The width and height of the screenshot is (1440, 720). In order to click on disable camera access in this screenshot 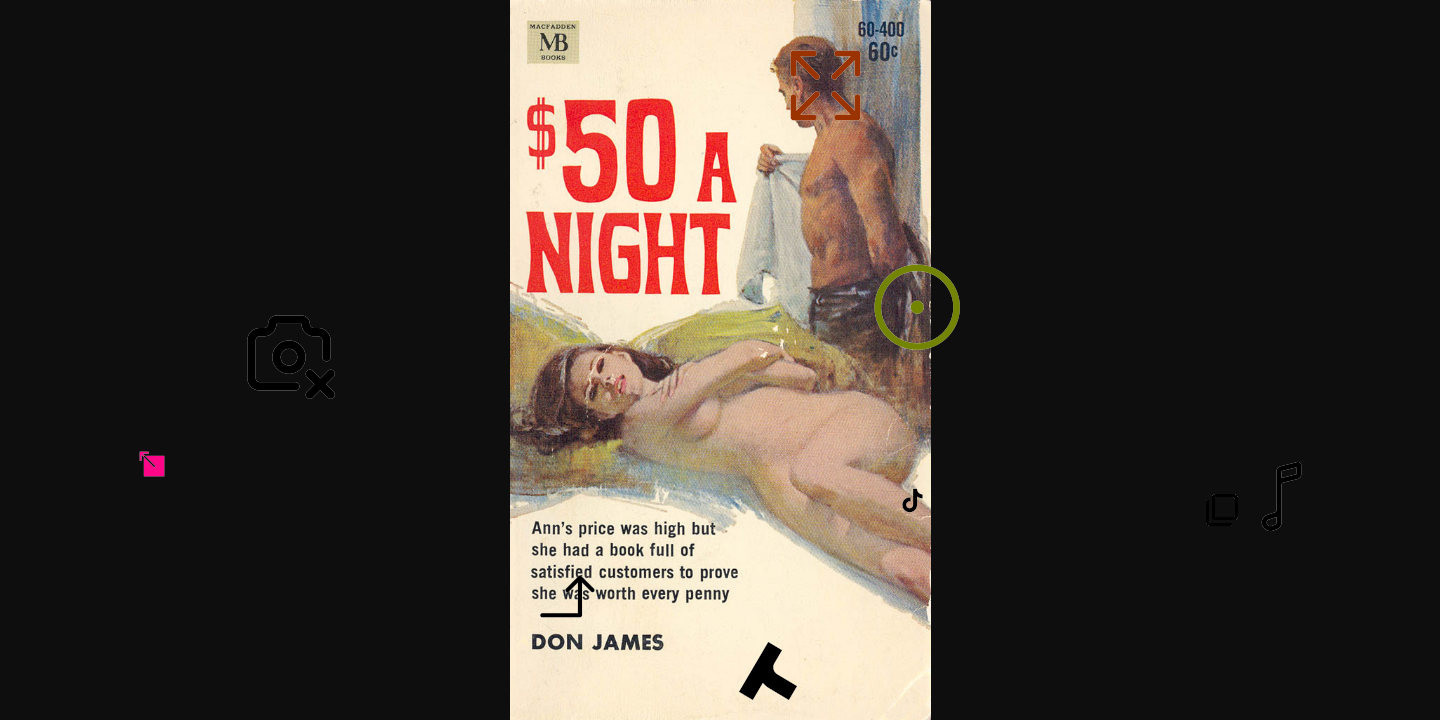, I will do `click(289, 353)`.